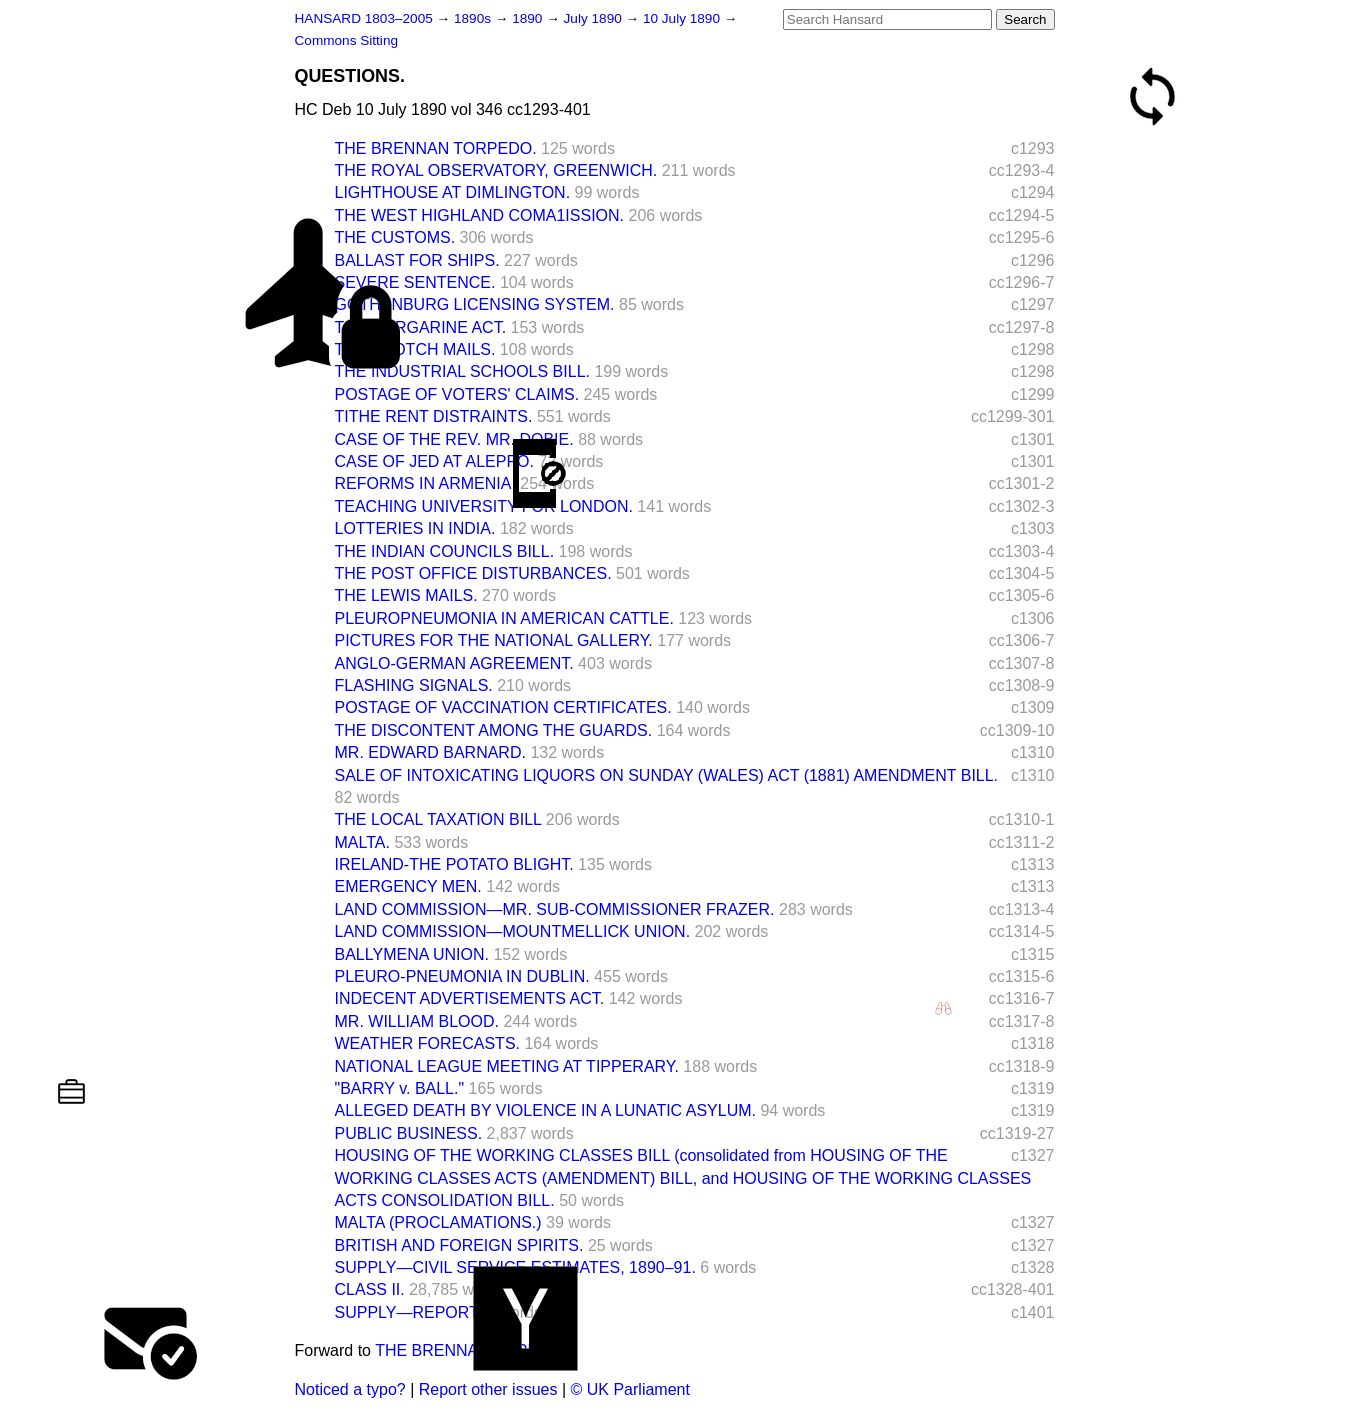 This screenshot has width=1349, height=1417. I want to click on access work or business documents, so click(71, 1092).